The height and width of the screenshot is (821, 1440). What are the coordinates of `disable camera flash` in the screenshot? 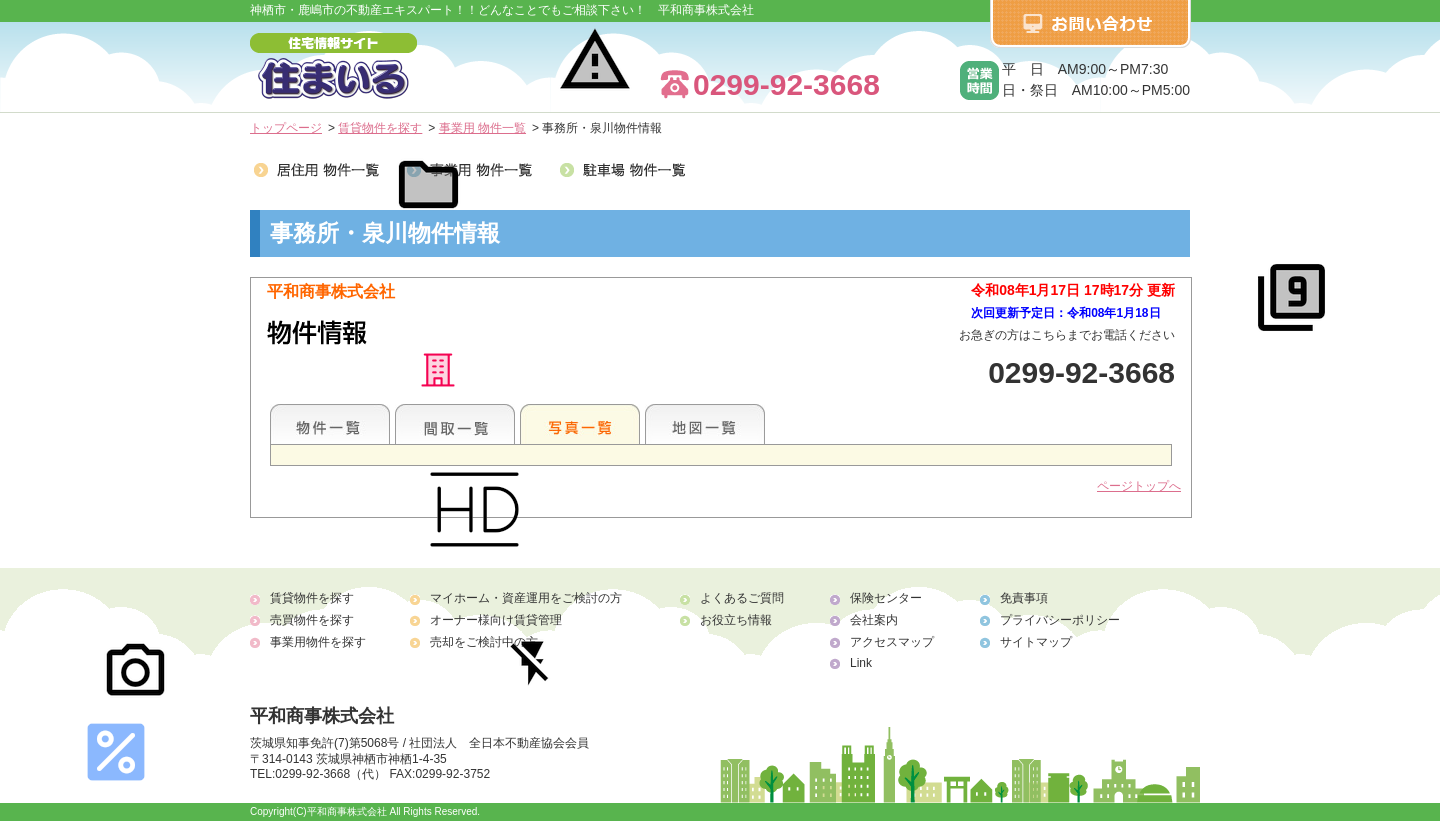 It's located at (532, 663).